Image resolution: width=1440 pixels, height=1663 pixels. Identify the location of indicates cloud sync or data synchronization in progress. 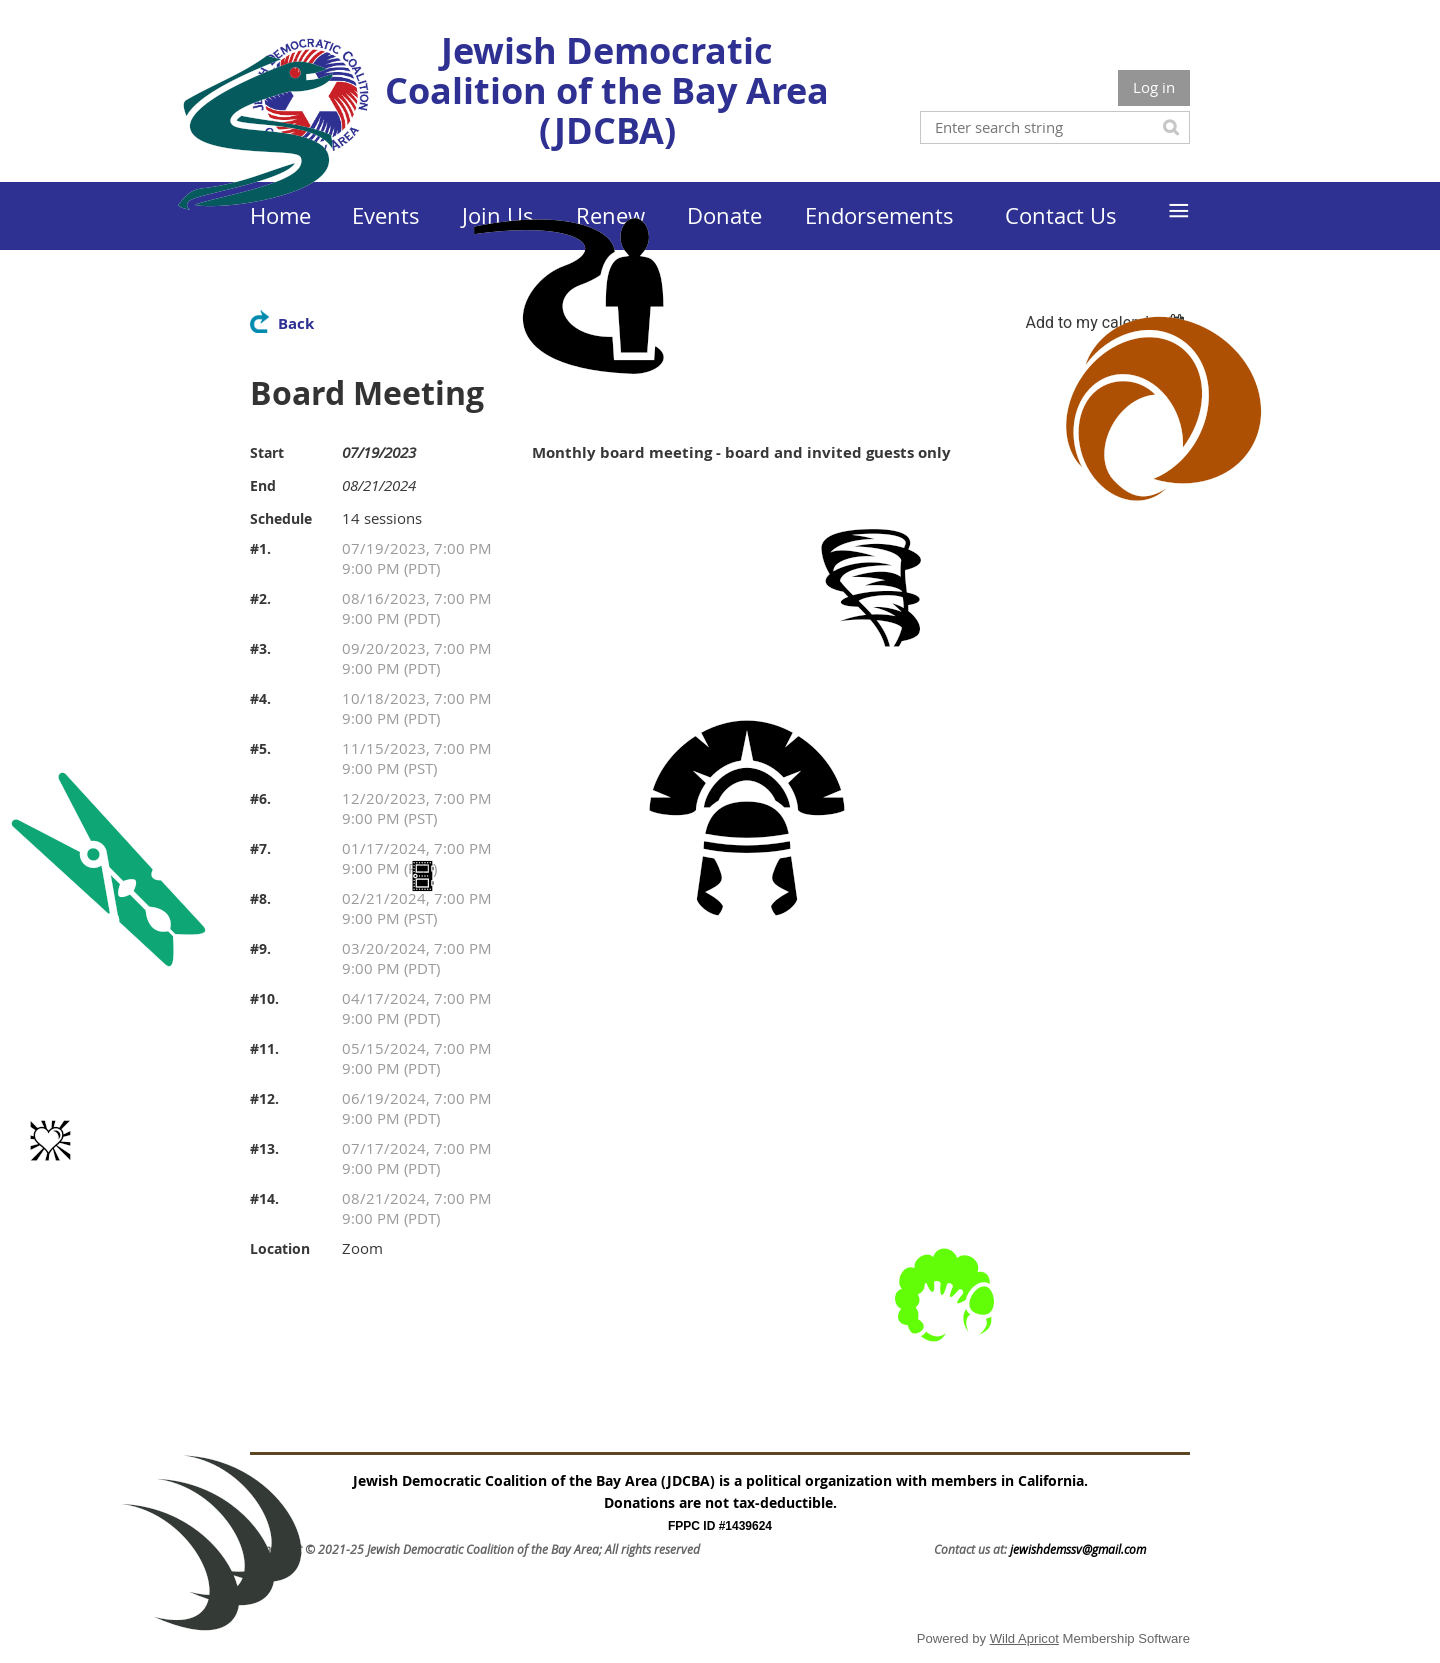
(1163, 408).